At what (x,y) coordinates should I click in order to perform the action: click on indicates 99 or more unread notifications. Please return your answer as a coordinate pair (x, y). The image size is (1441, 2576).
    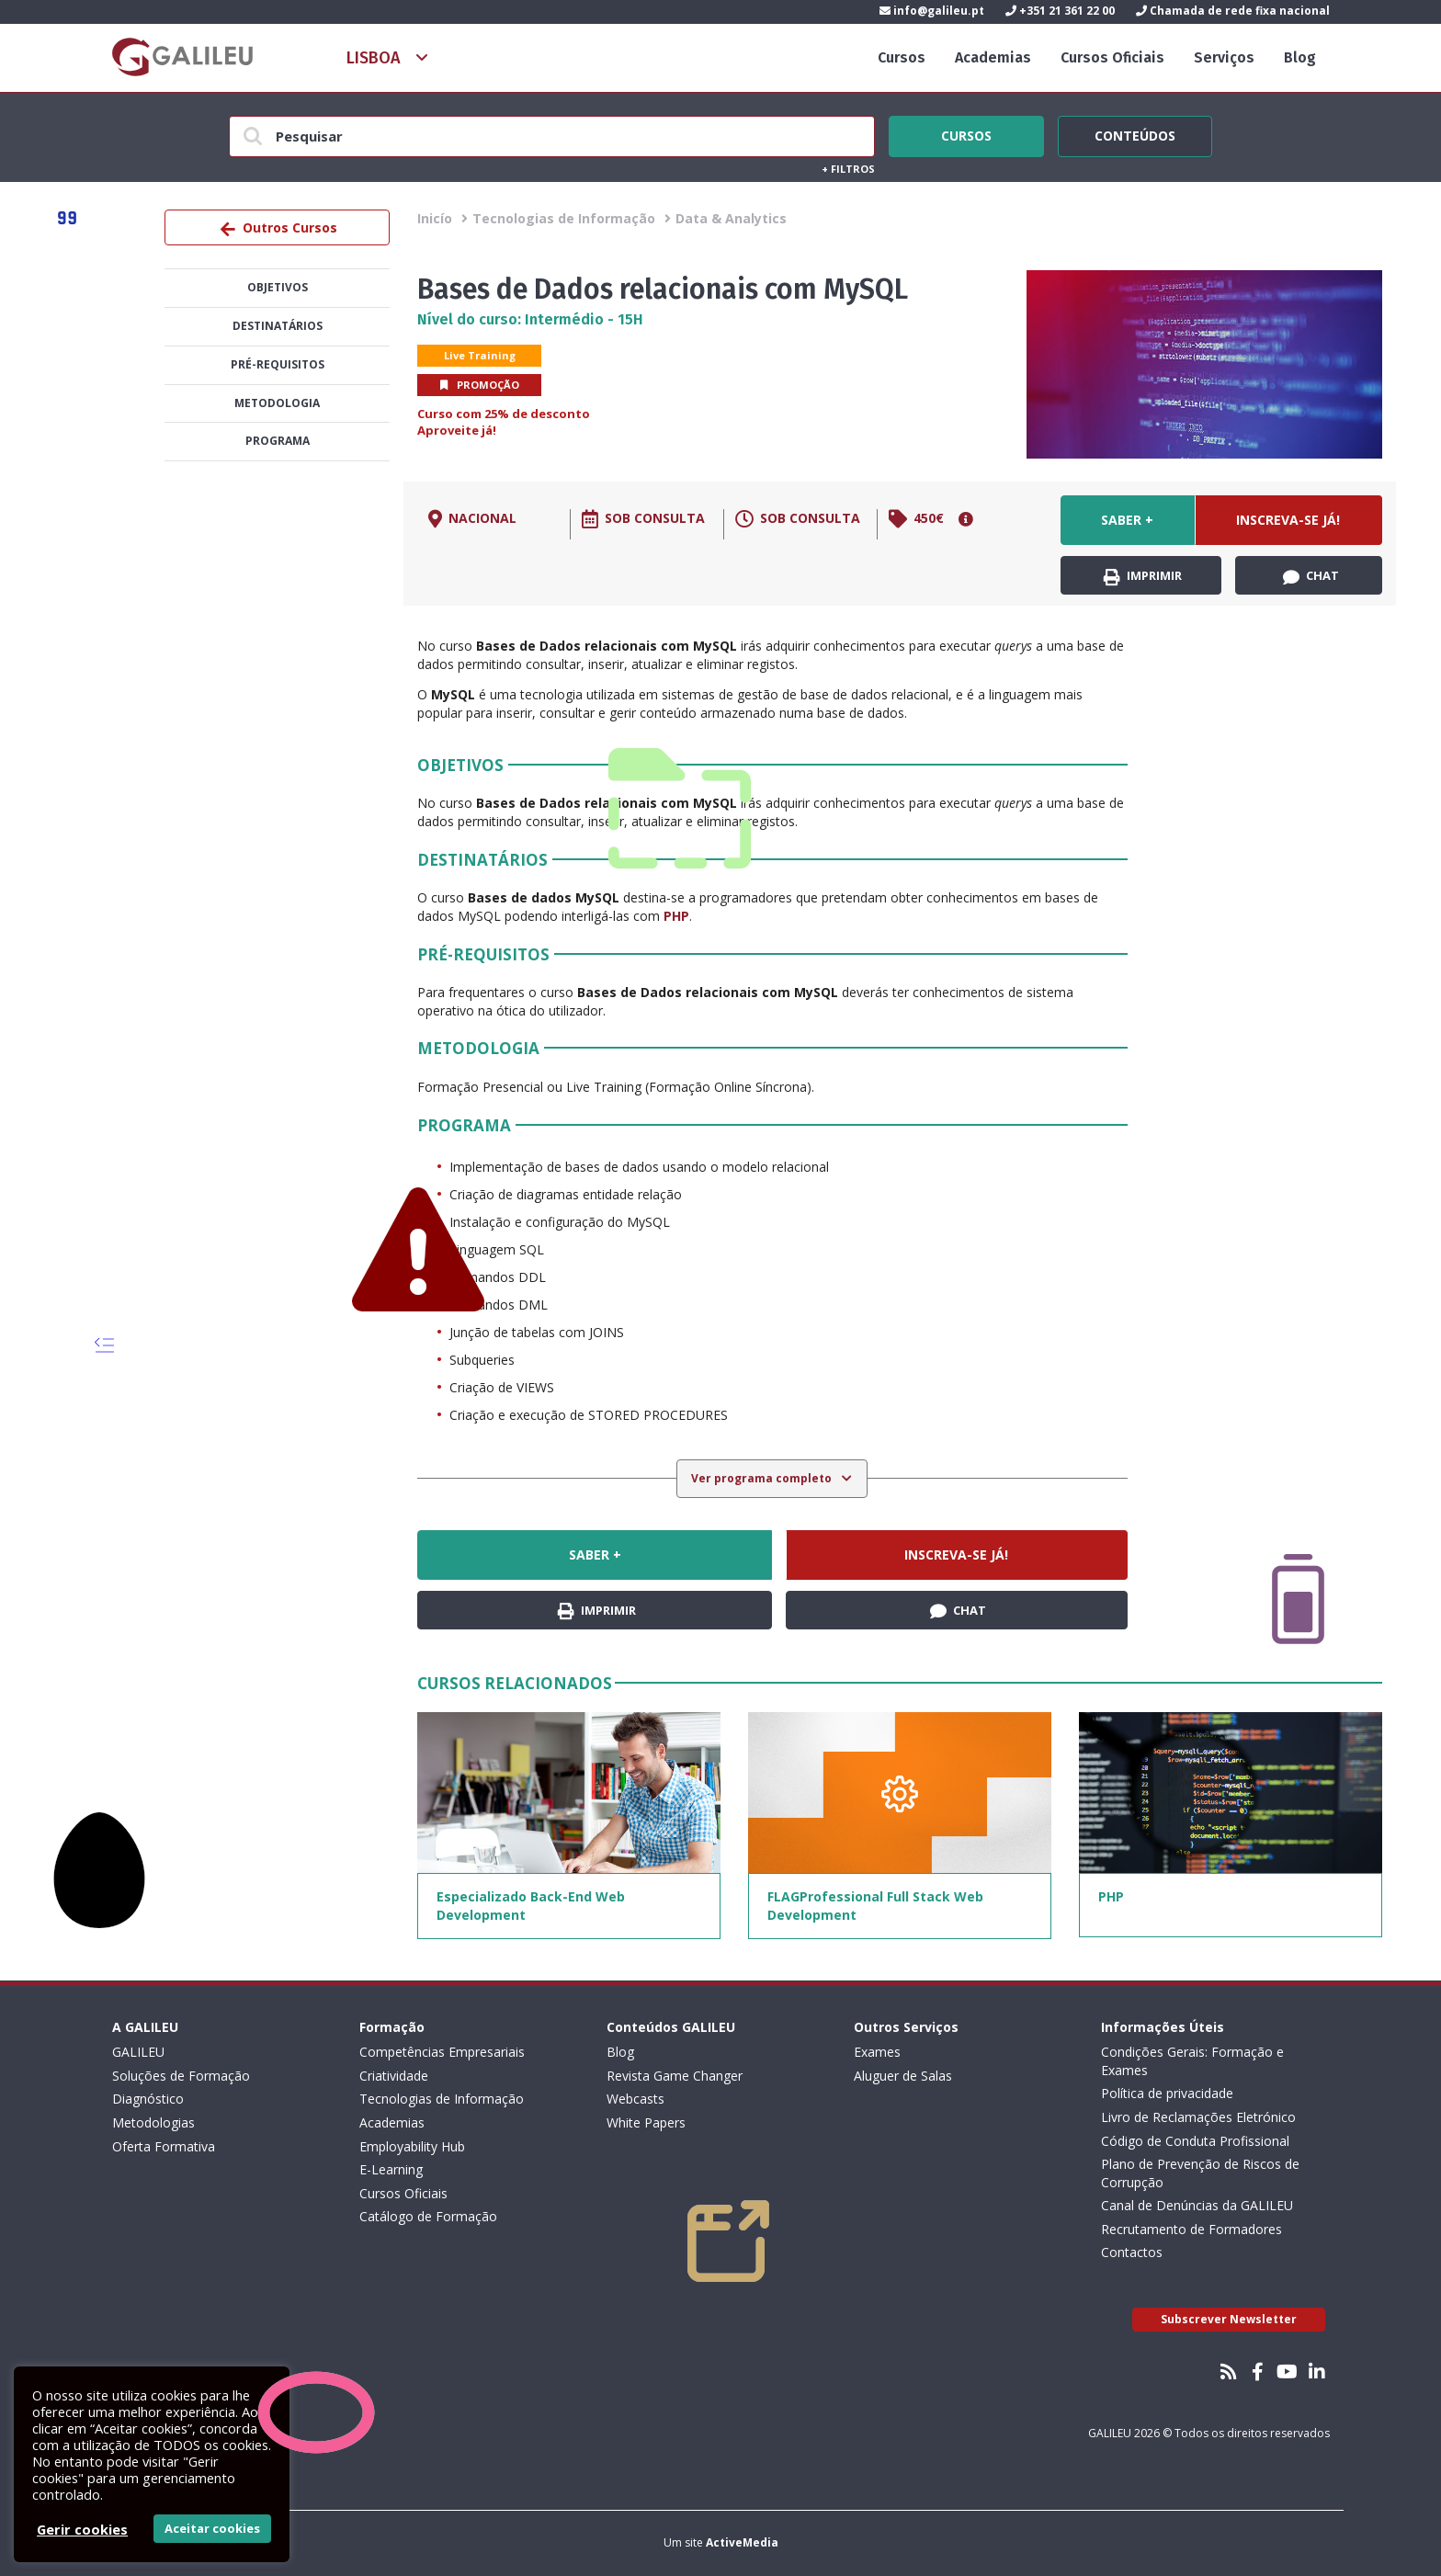
    Looking at the image, I should click on (67, 218).